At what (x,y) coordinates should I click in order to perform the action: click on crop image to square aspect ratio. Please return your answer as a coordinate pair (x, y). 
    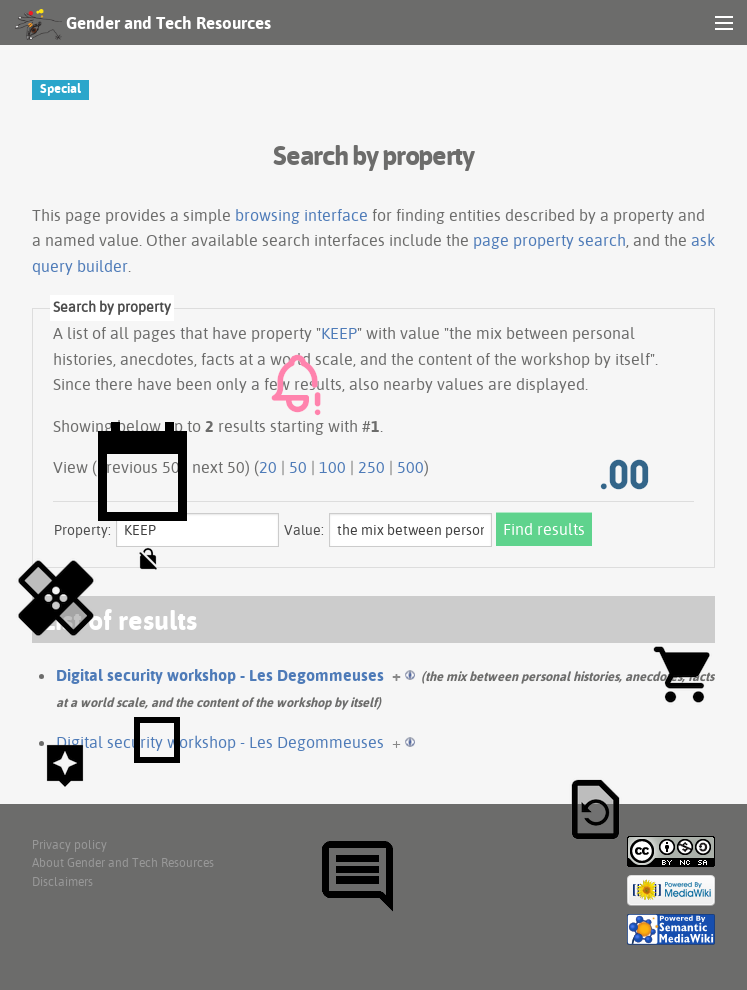
    Looking at the image, I should click on (157, 740).